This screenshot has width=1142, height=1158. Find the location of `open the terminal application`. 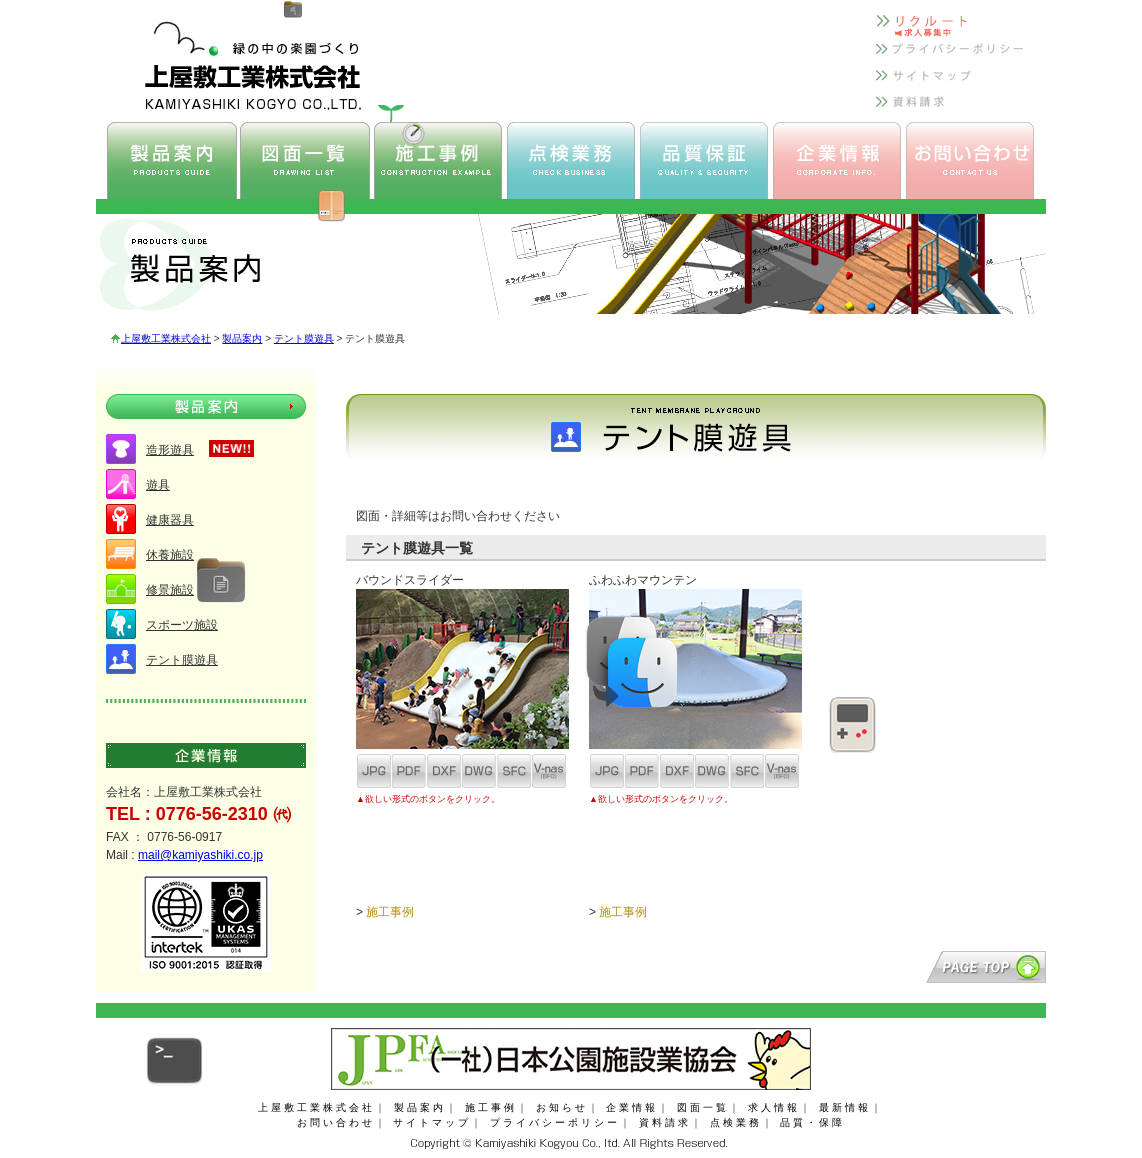

open the terminal application is located at coordinates (174, 1060).